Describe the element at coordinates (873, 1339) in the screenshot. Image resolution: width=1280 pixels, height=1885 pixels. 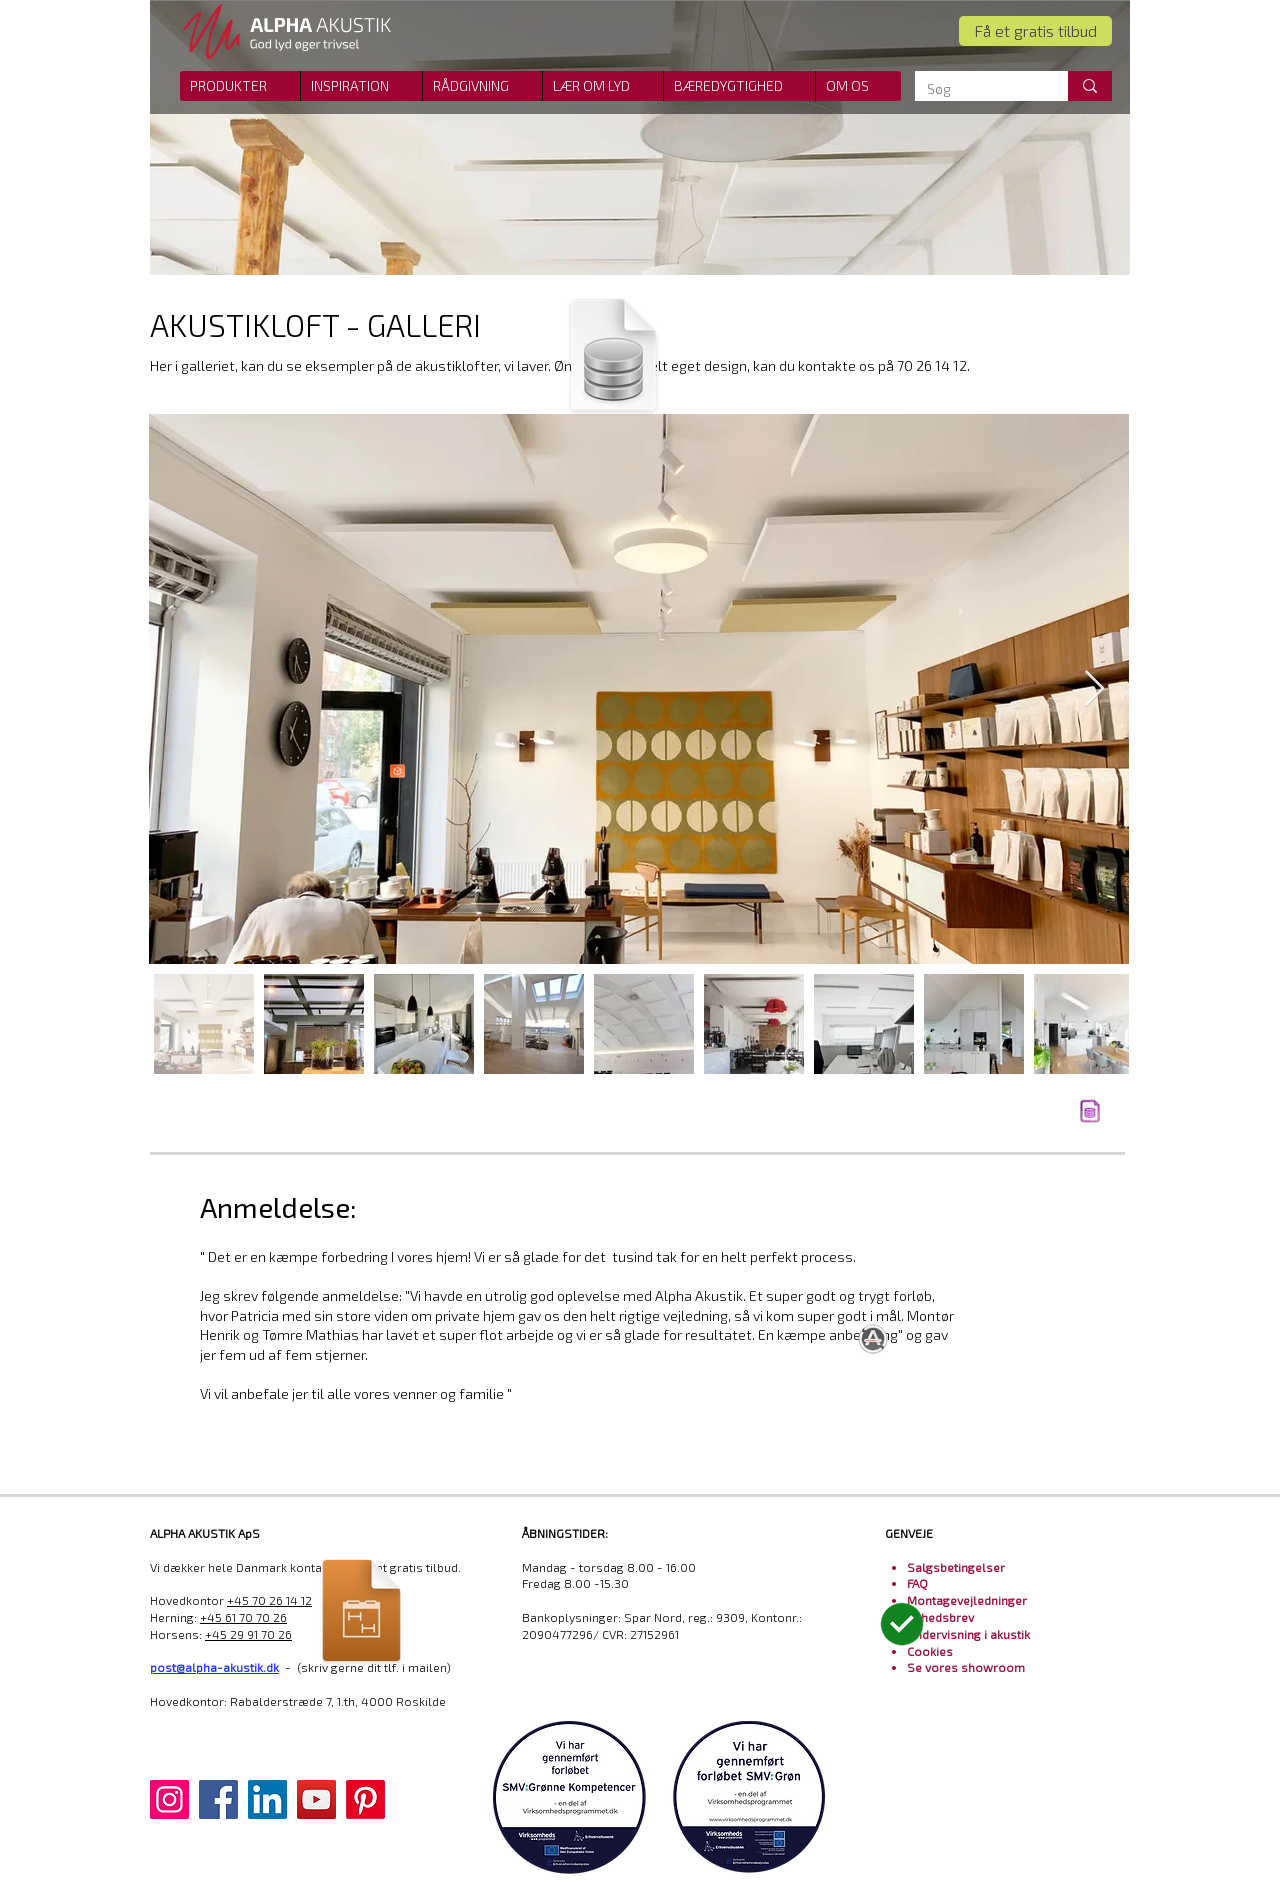
I see `open the software update notifier app` at that location.